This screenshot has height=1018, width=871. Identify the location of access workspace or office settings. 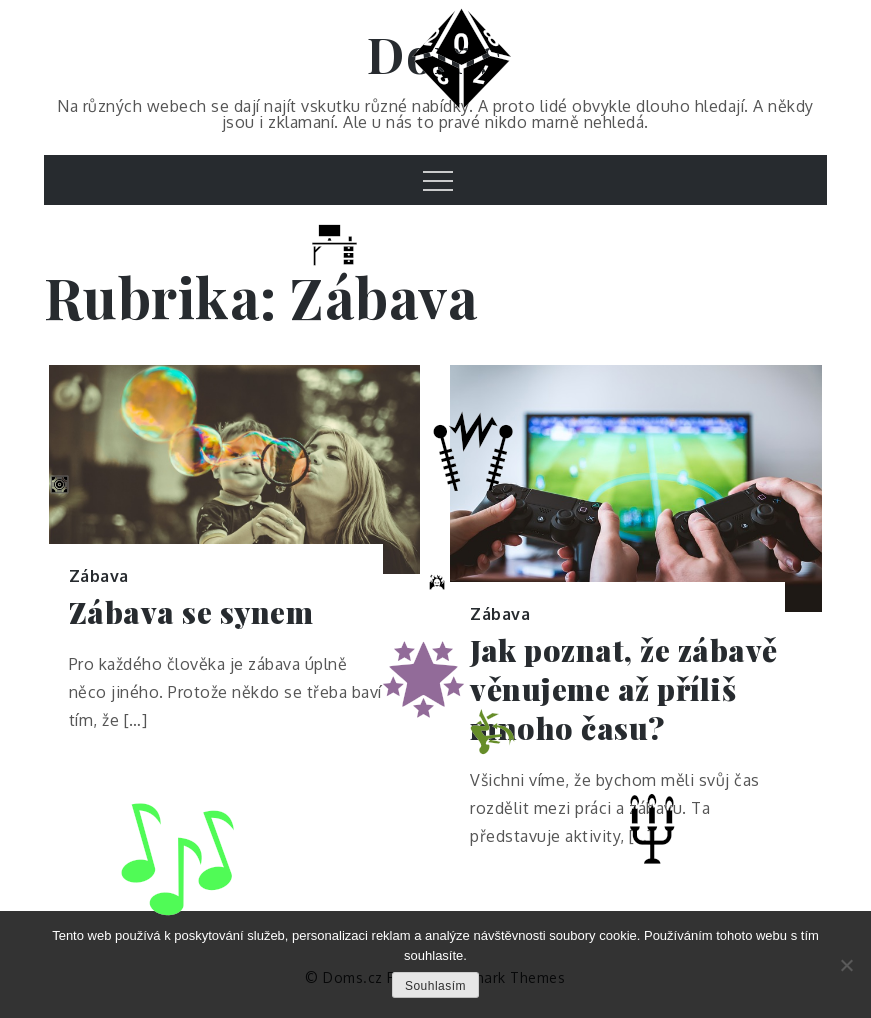
(334, 240).